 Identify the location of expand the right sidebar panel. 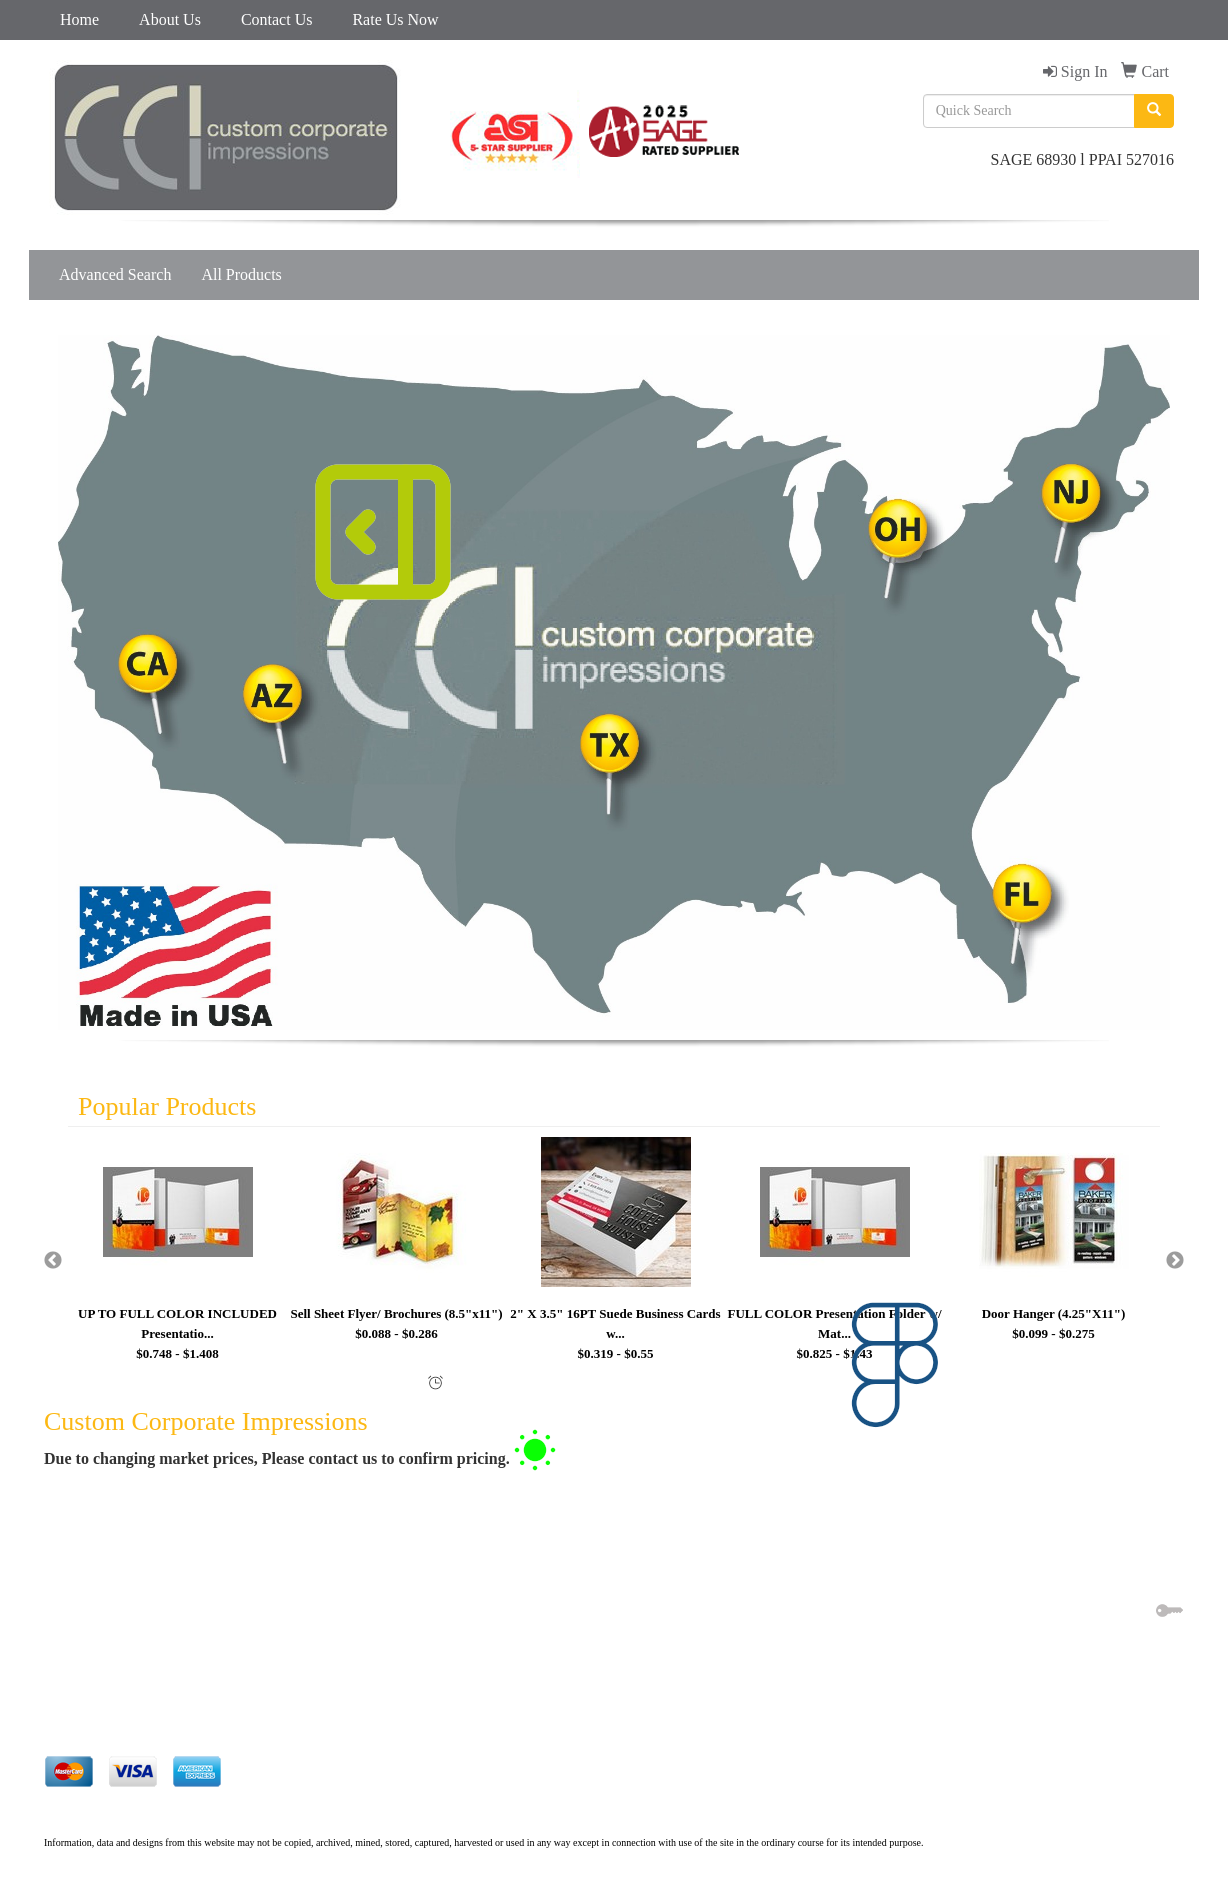
(383, 532).